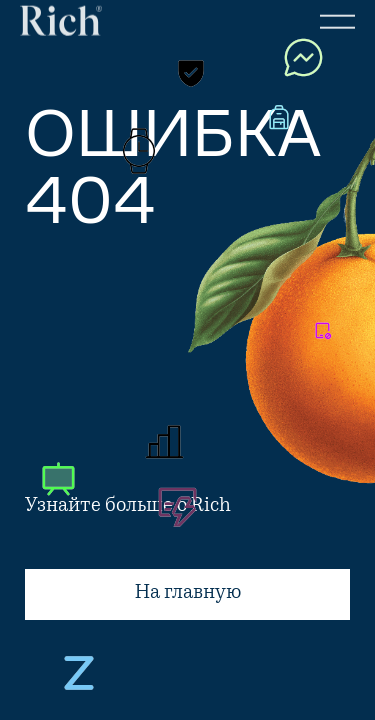 The height and width of the screenshot is (720, 375). What do you see at coordinates (279, 118) in the screenshot?
I see `access your inventory or stored items` at bounding box center [279, 118].